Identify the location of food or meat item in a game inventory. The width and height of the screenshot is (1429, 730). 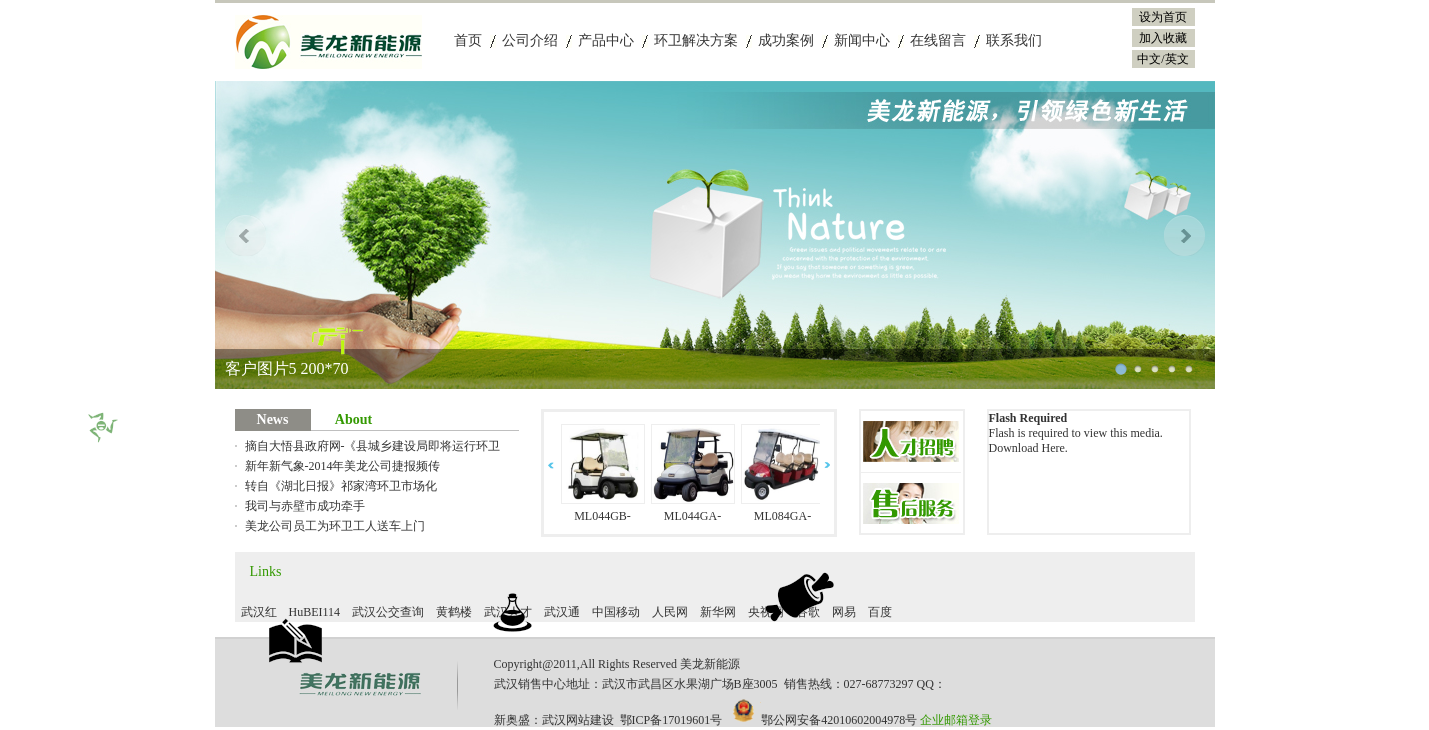
(799, 595).